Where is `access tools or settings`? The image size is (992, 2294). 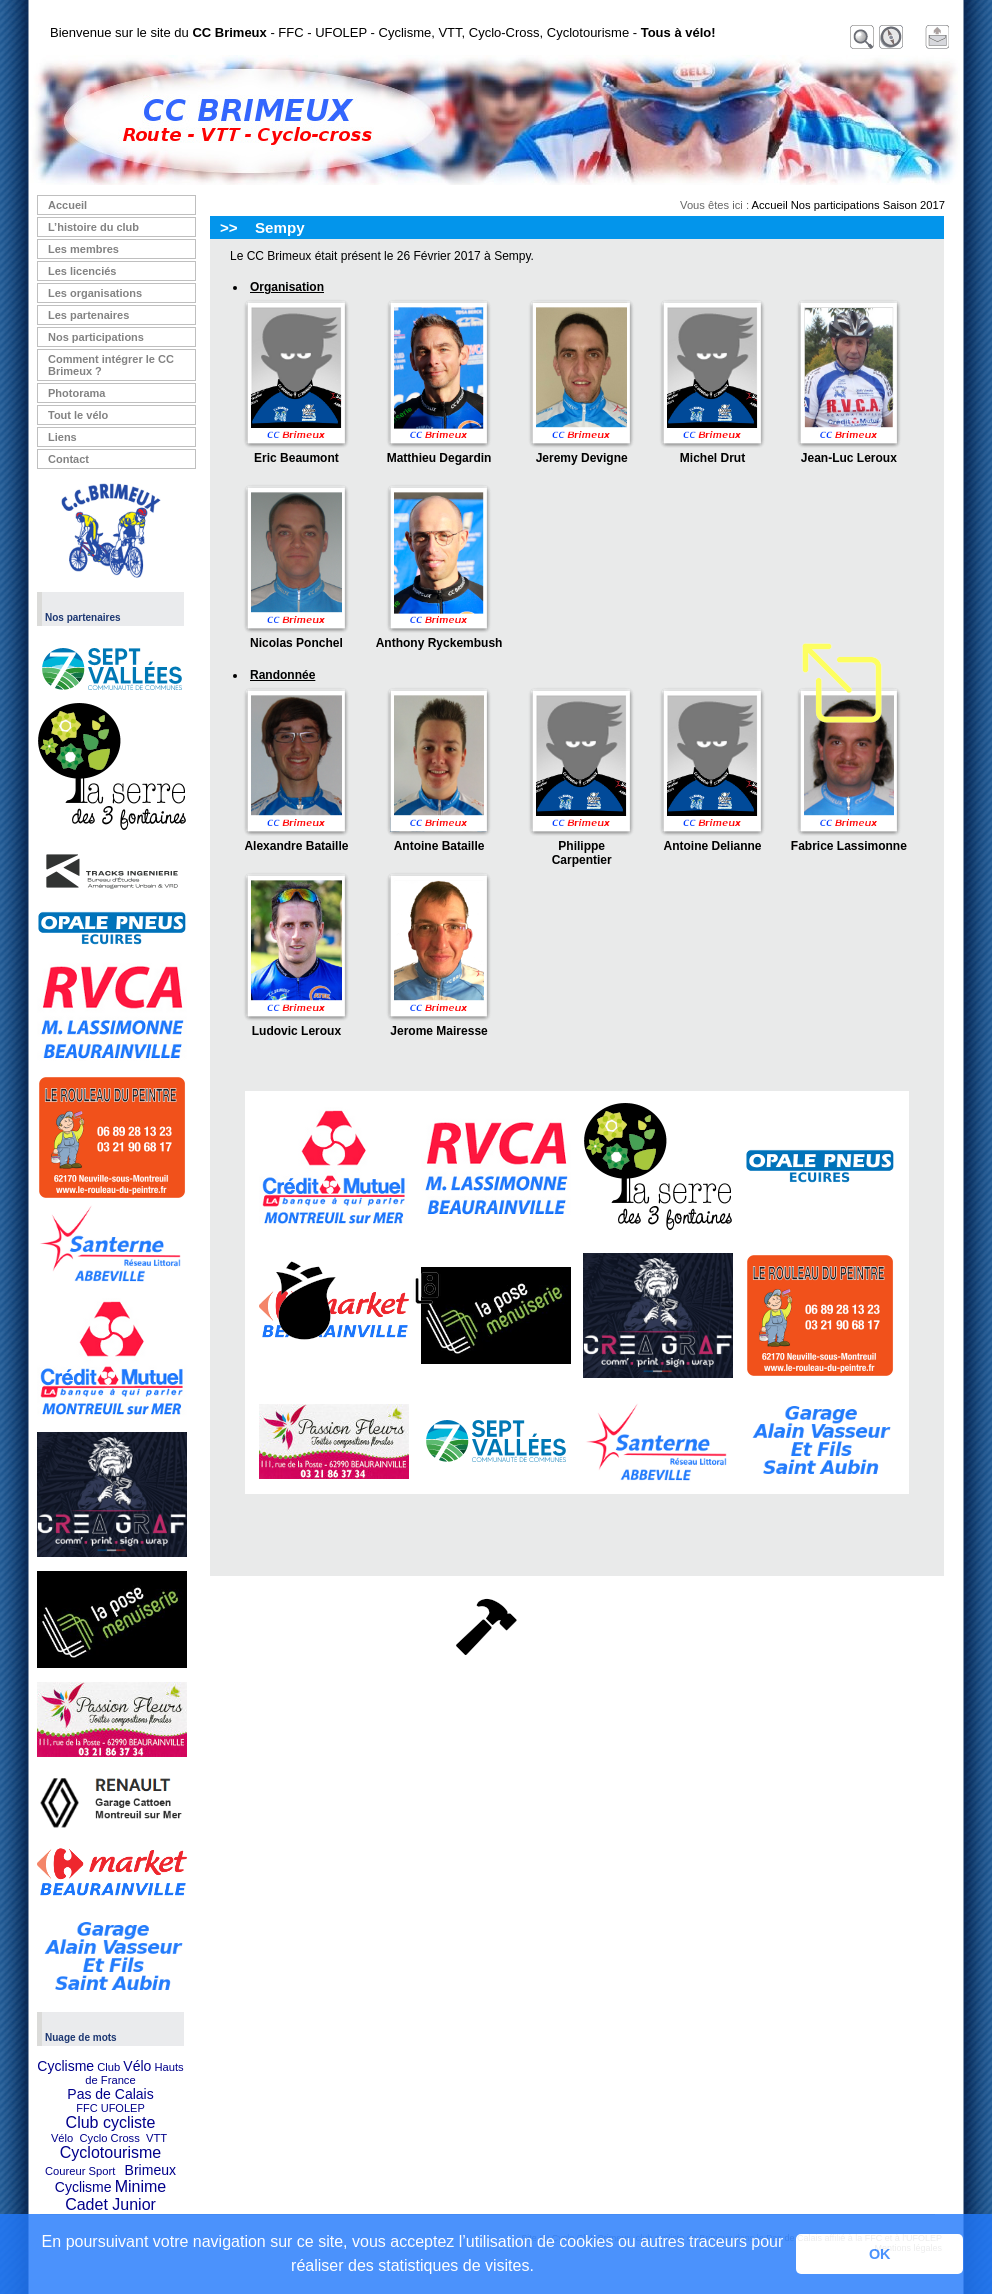
access tools or settings is located at coordinates (486, 1626).